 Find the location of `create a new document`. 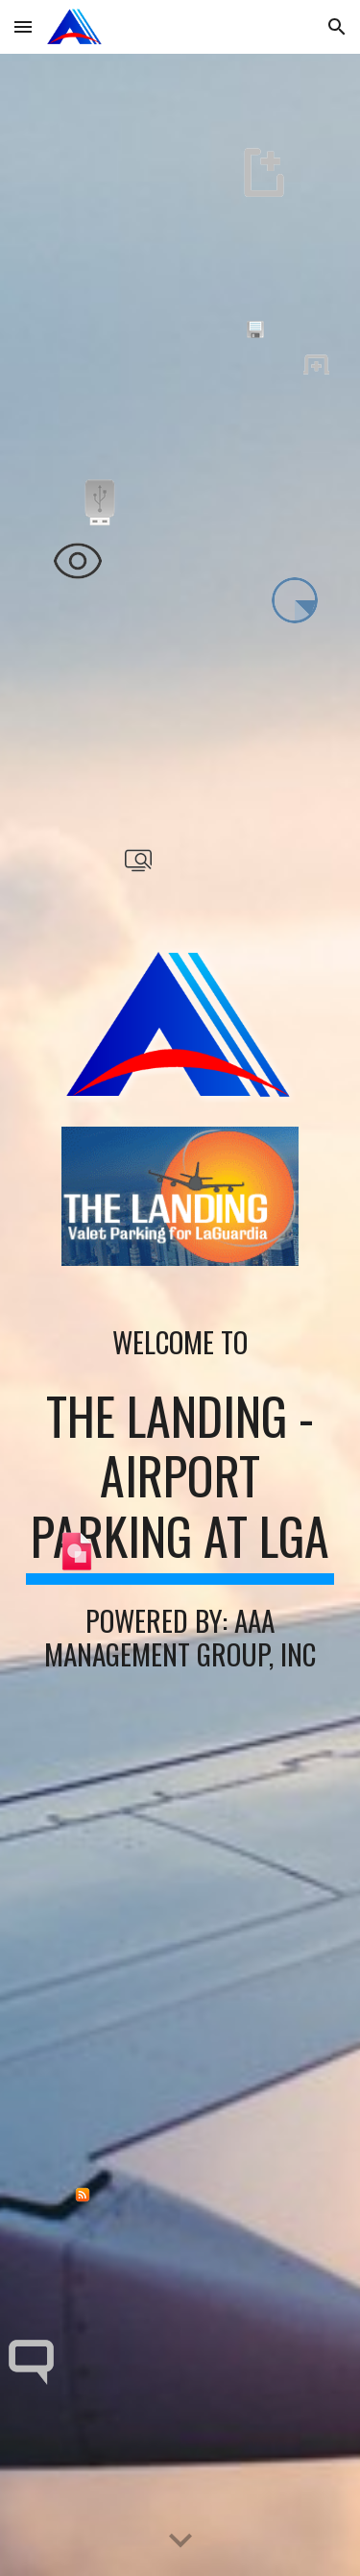

create a new document is located at coordinates (264, 171).